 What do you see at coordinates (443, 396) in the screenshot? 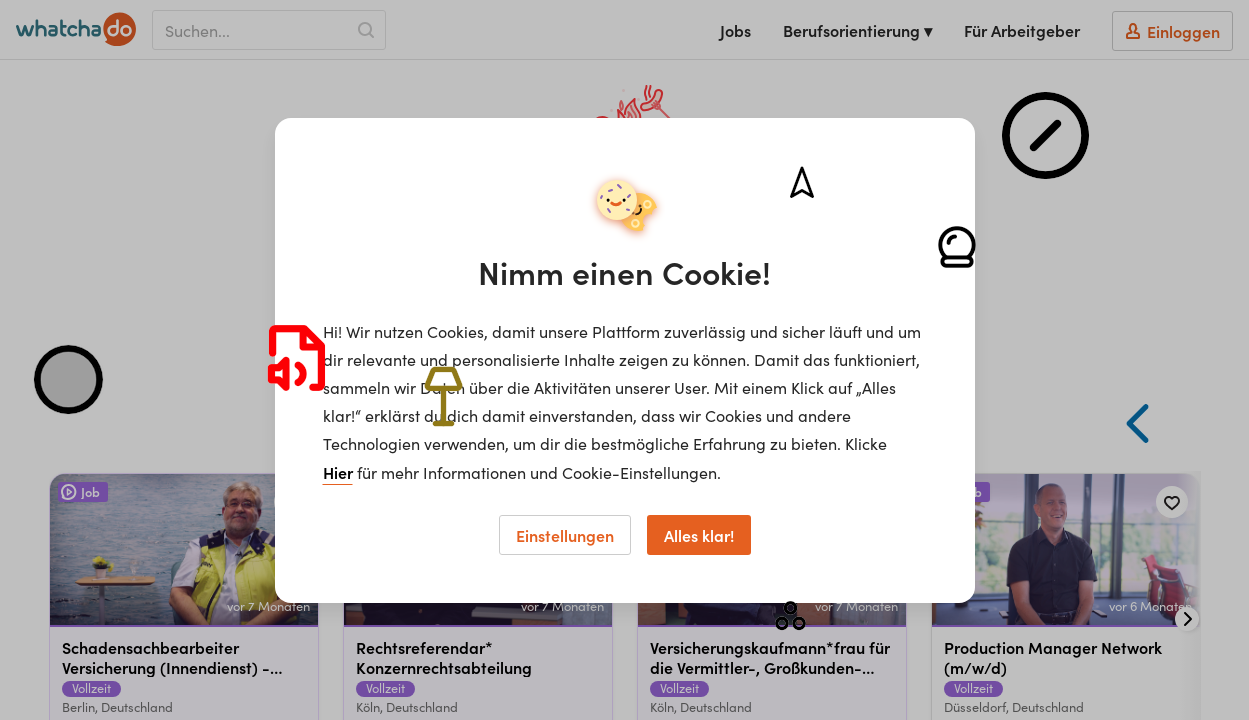
I see `toggle floor lamp on or off` at bounding box center [443, 396].